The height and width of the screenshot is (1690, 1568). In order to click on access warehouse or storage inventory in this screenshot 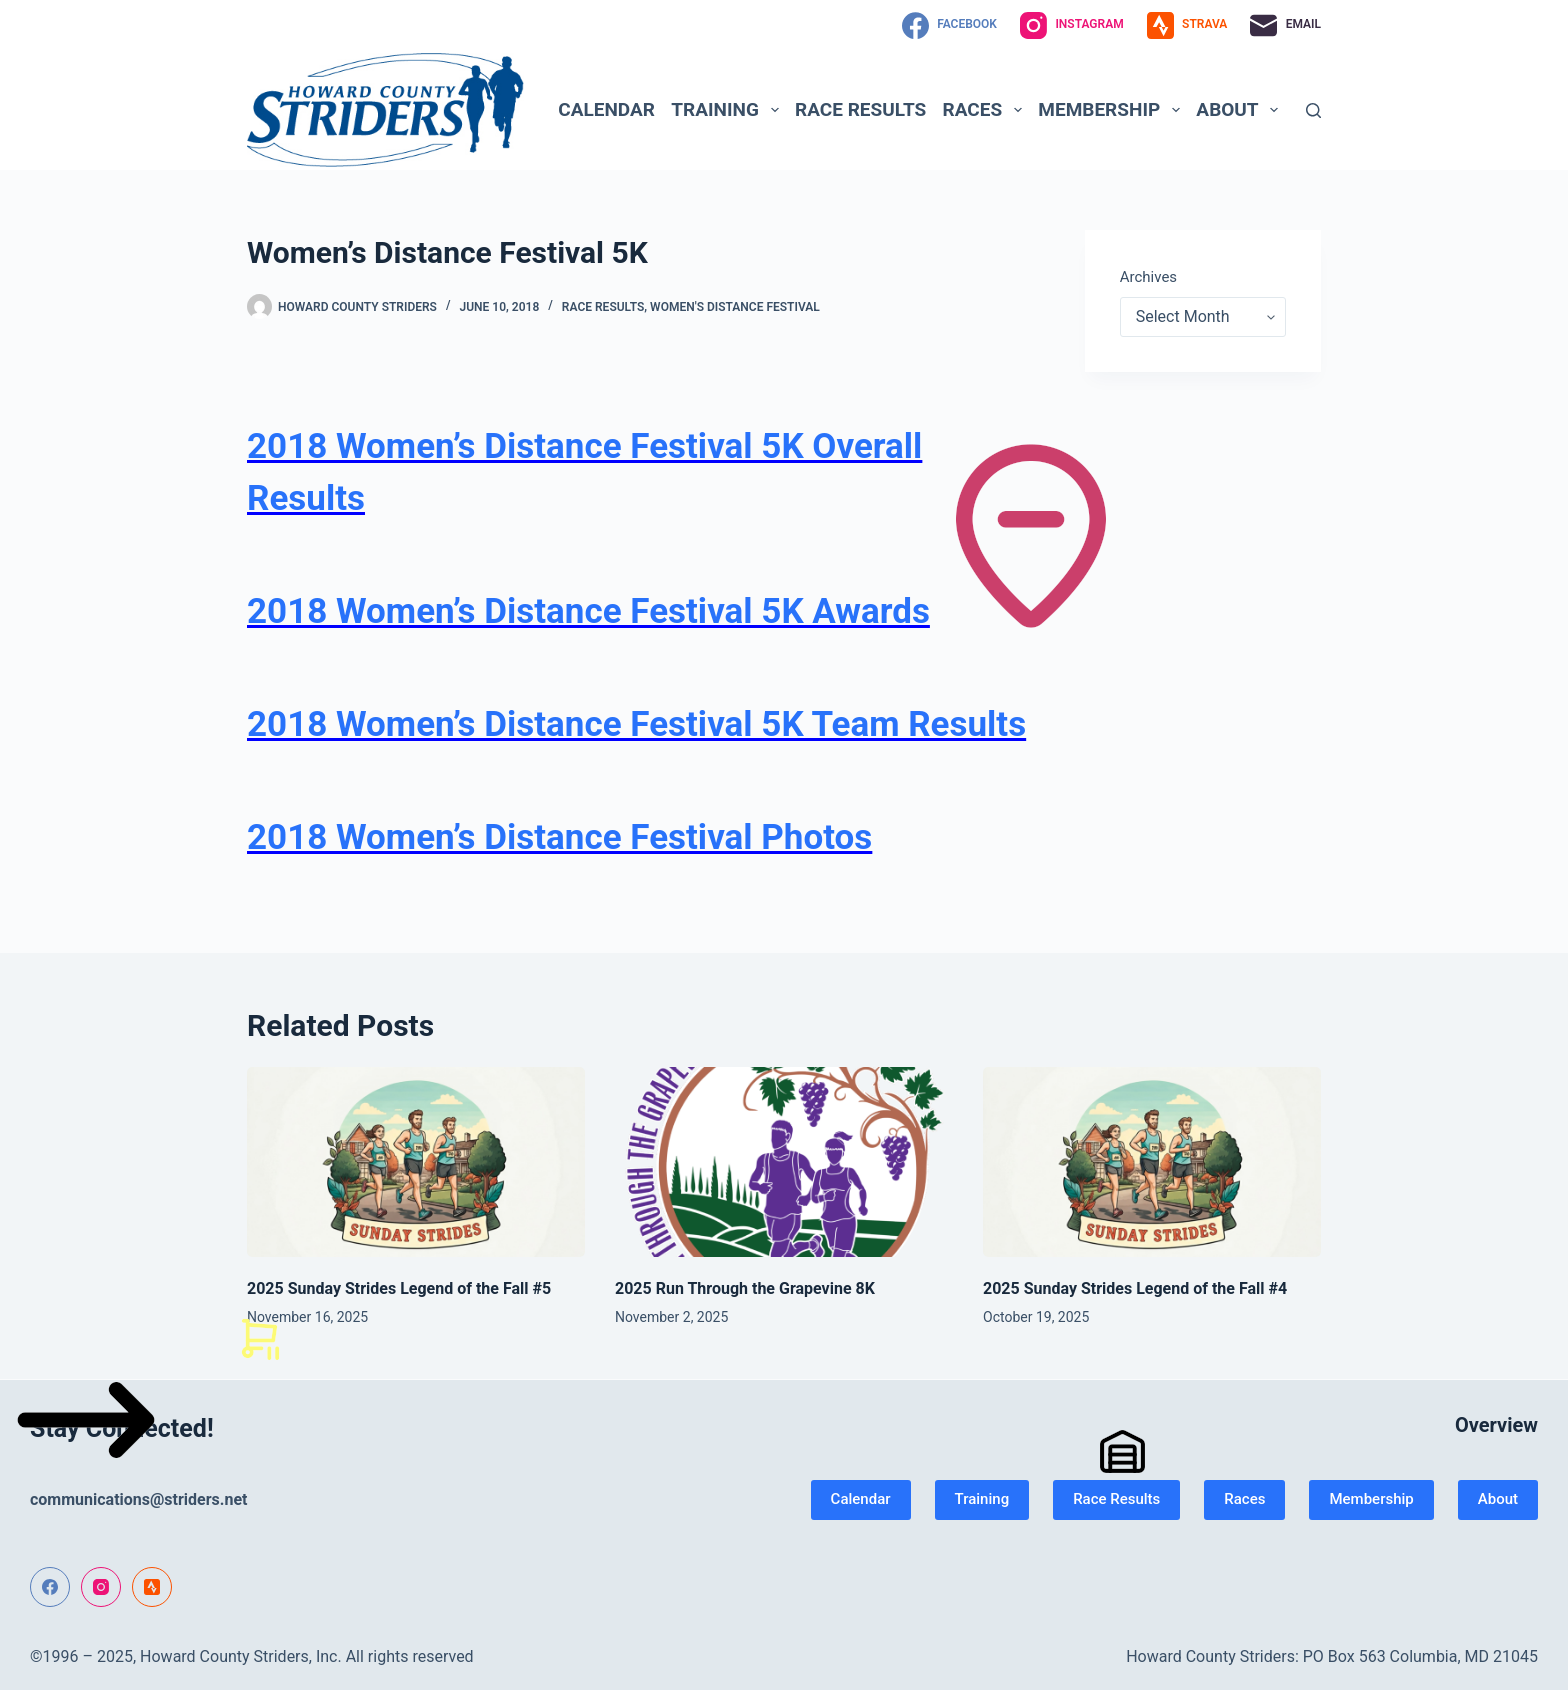, I will do `click(1122, 1452)`.